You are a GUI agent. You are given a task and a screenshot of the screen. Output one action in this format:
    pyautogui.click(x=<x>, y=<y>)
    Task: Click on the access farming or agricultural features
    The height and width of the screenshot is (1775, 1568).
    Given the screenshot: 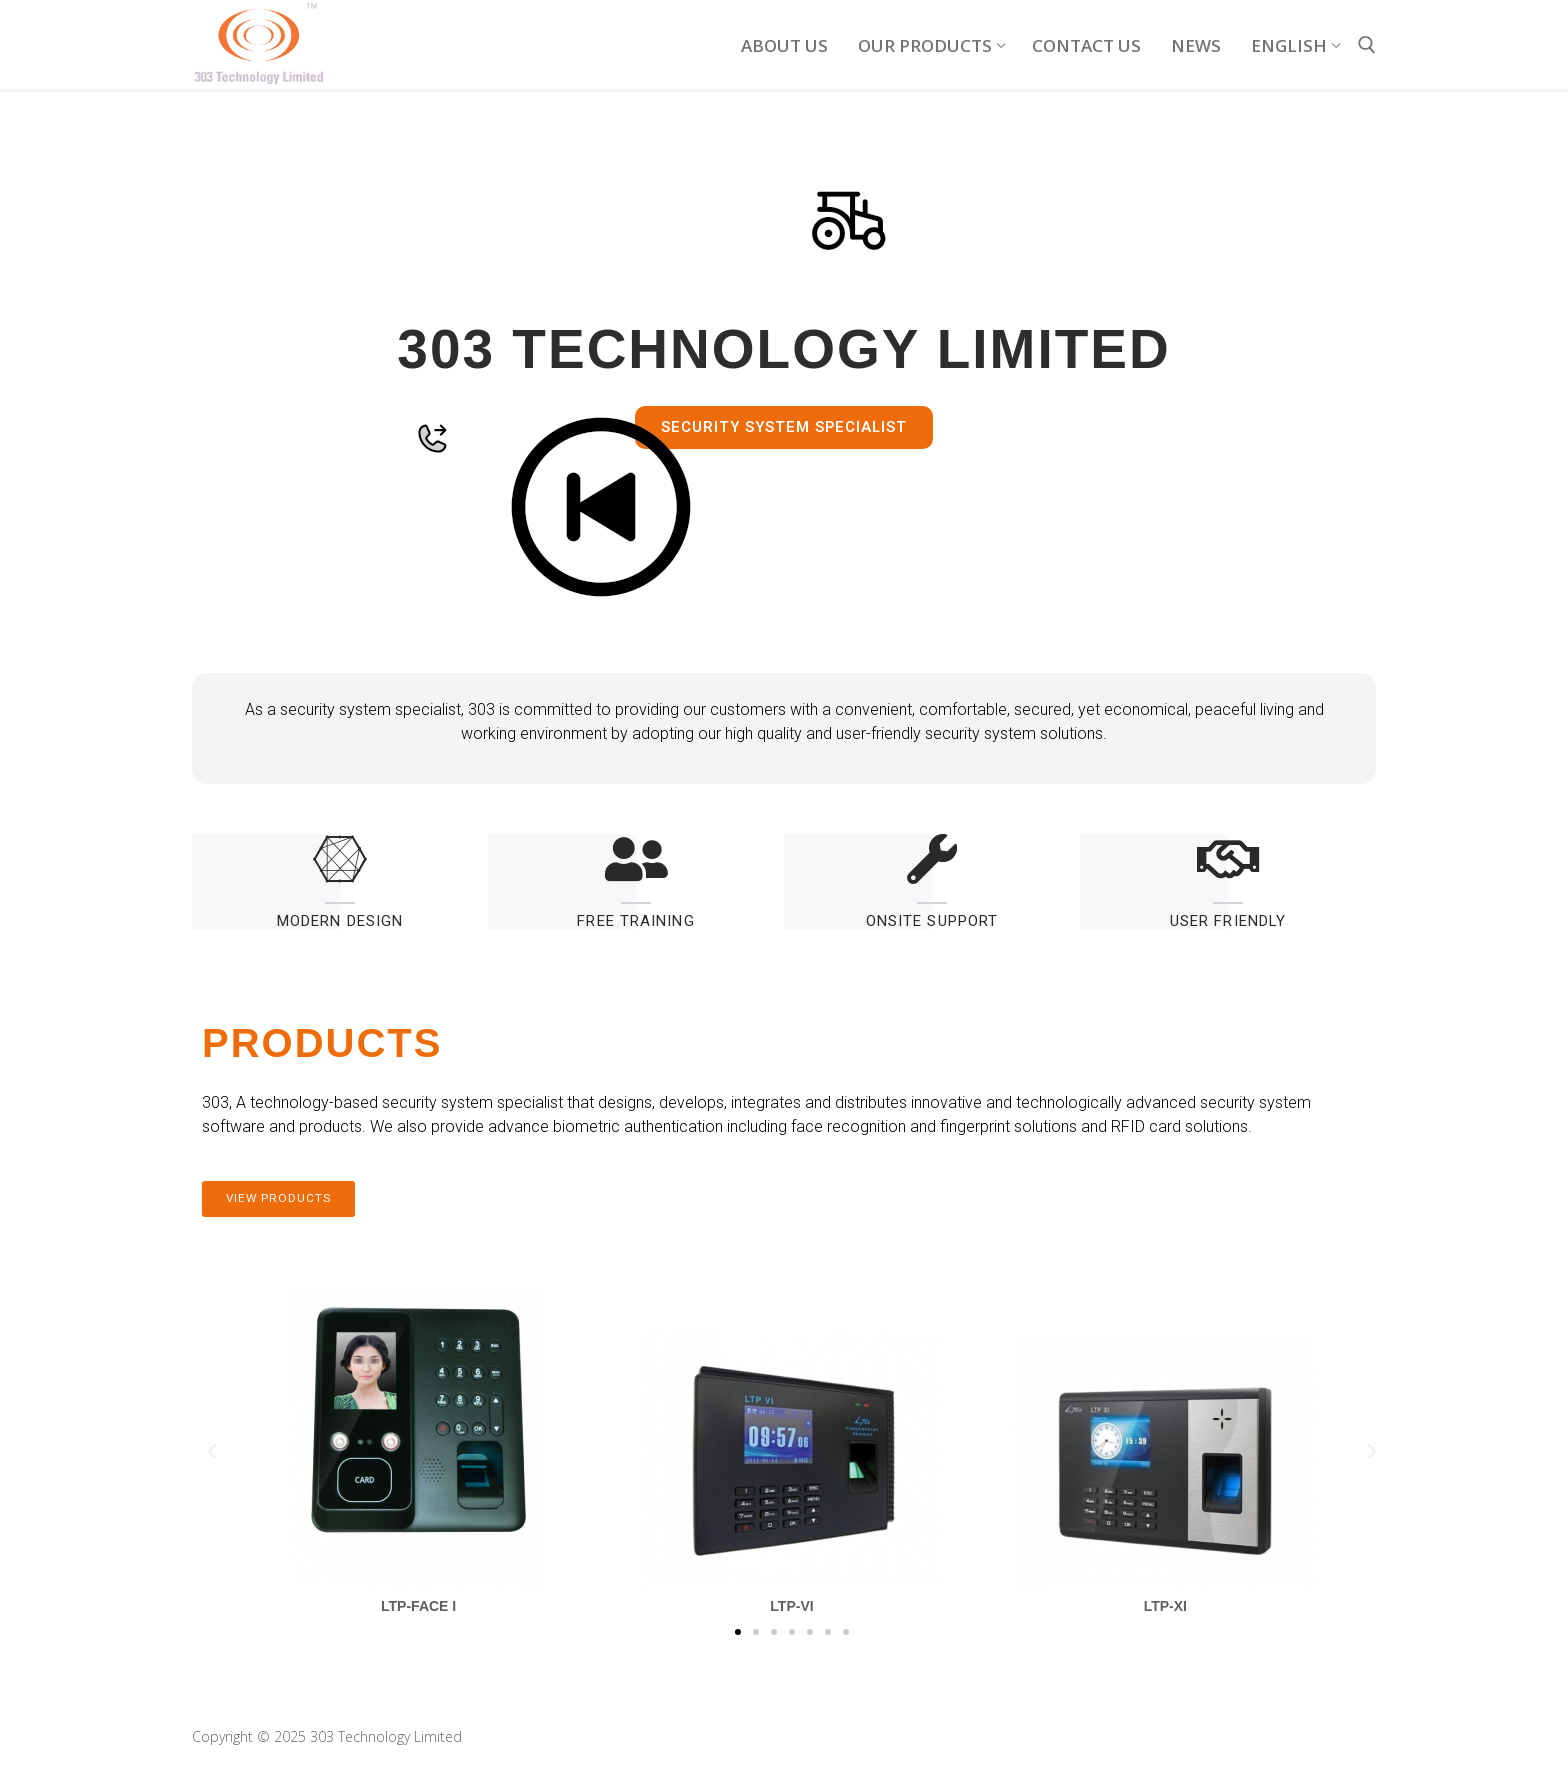 What is the action you would take?
    pyautogui.click(x=847, y=219)
    